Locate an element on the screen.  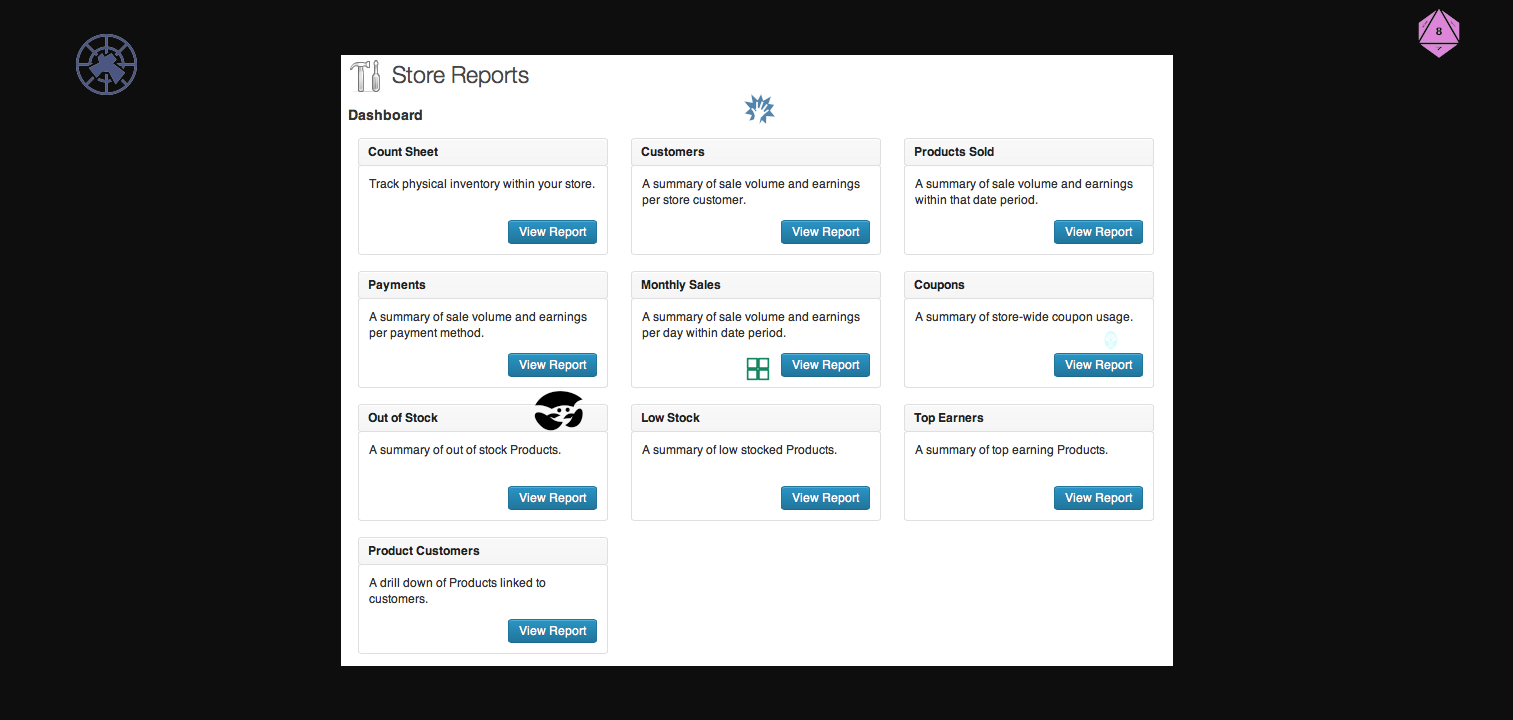
view radar or detection range settings is located at coordinates (106, 64).